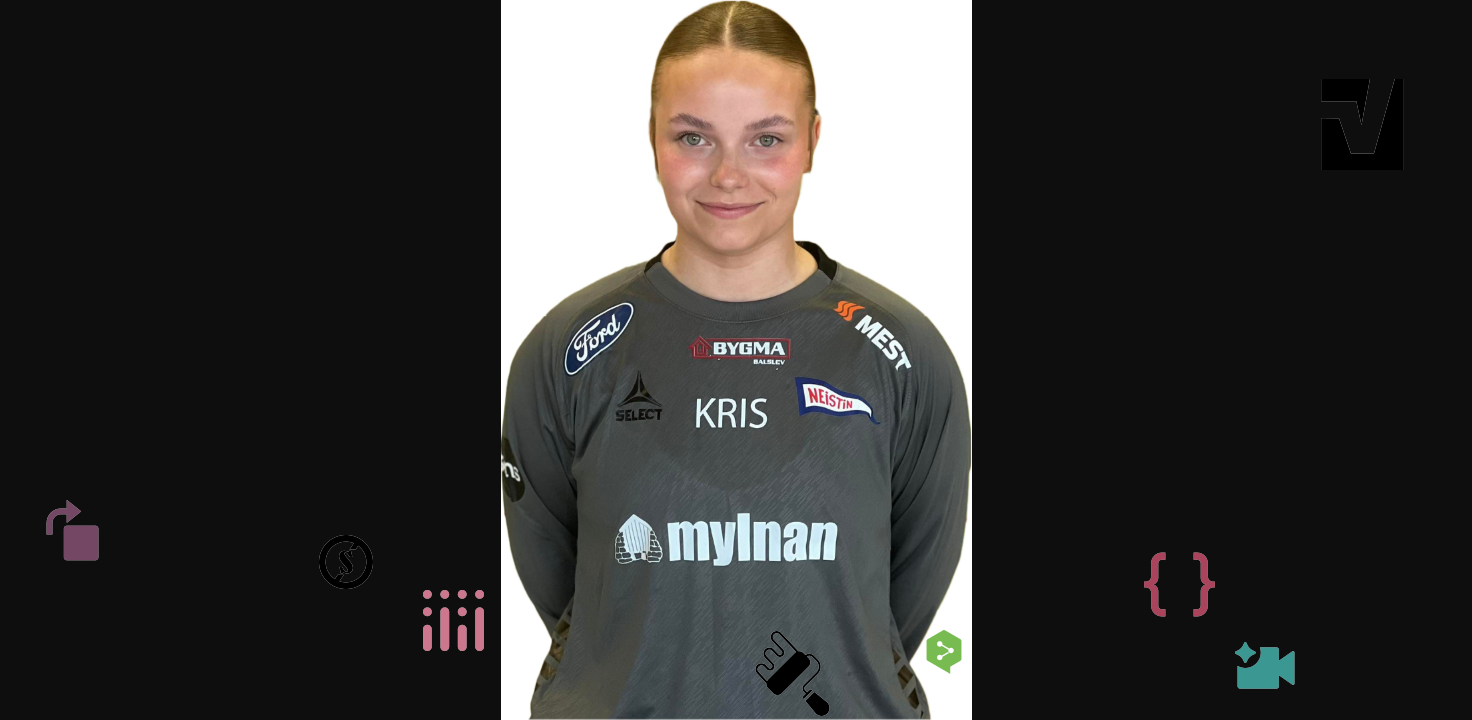 Image resolution: width=1472 pixels, height=720 pixels. What do you see at coordinates (72, 531) in the screenshot?
I see `rotate object clockwise` at bounding box center [72, 531].